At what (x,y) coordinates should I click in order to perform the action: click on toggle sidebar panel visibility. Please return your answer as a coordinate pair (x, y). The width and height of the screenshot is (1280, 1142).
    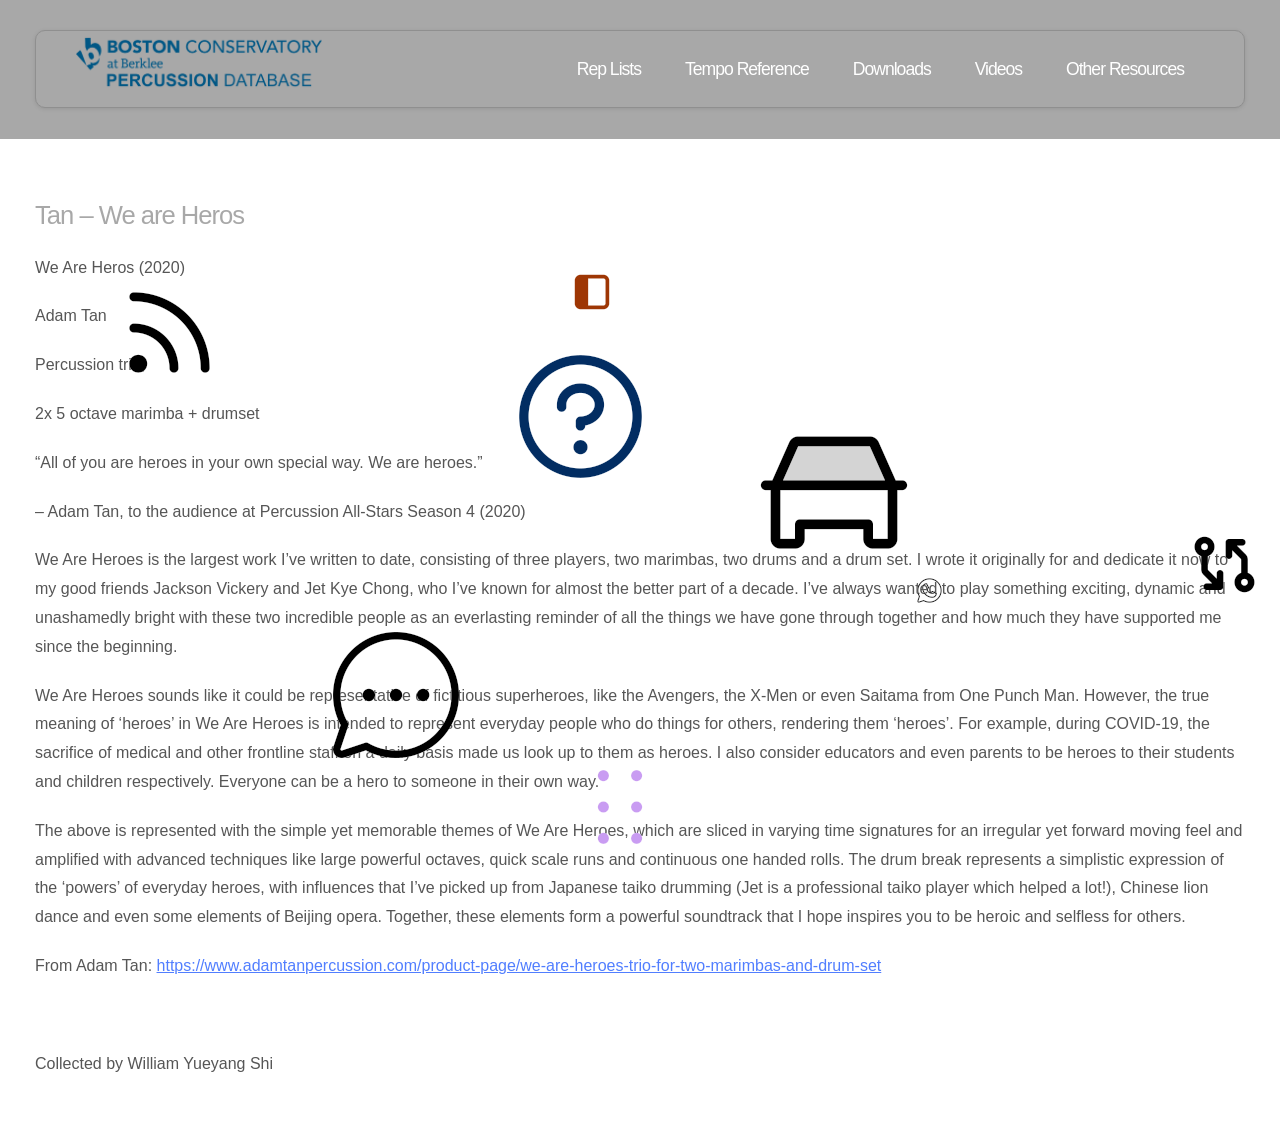
    Looking at the image, I should click on (592, 292).